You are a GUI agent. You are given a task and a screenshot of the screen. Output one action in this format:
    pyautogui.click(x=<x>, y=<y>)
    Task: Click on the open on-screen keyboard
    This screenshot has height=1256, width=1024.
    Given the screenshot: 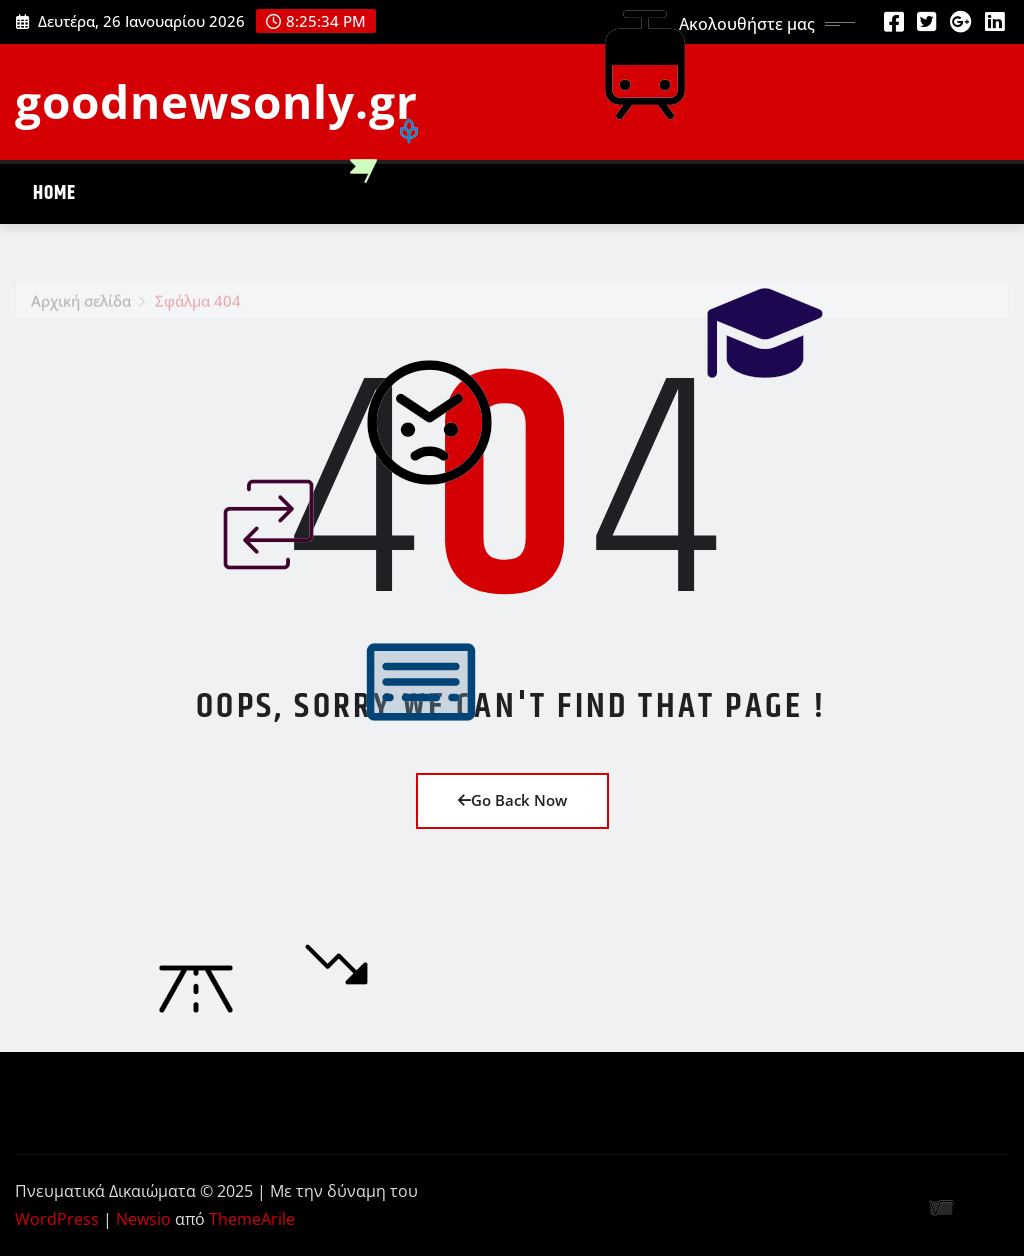 What is the action you would take?
    pyautogui.click(x=421, y=682)
    